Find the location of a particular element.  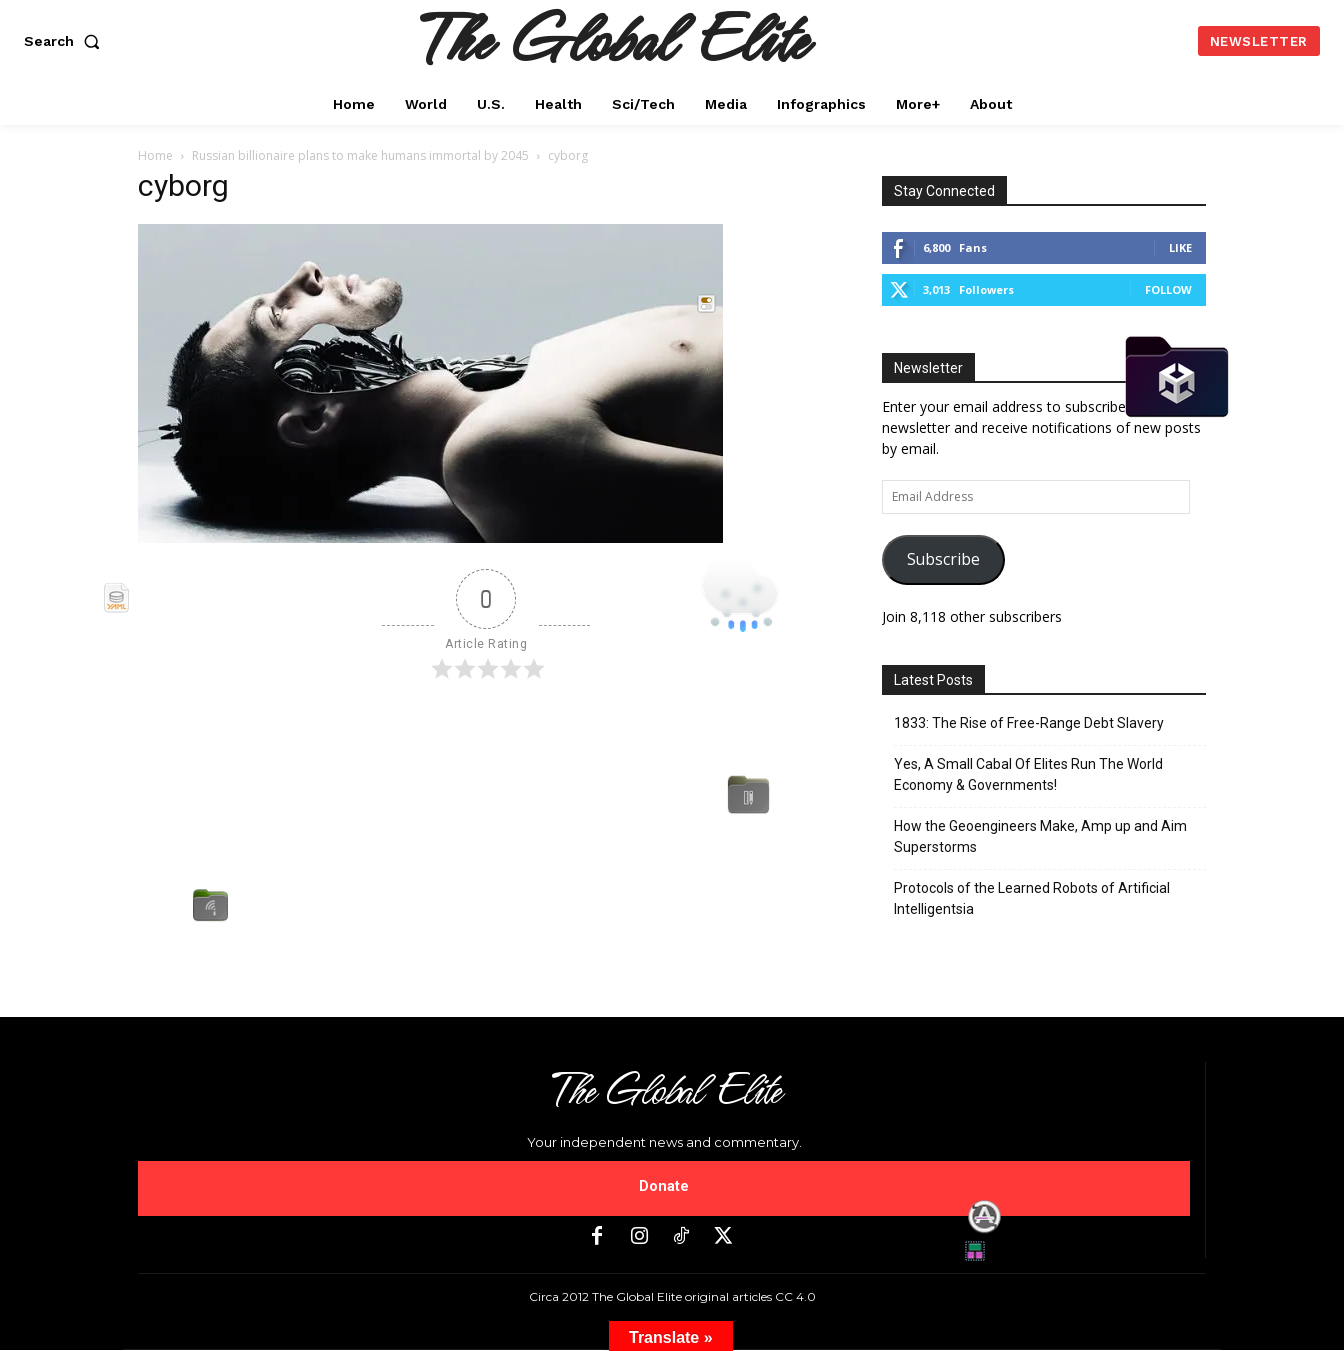

open insync cloud sync folder is located at coordinates (210, 904).